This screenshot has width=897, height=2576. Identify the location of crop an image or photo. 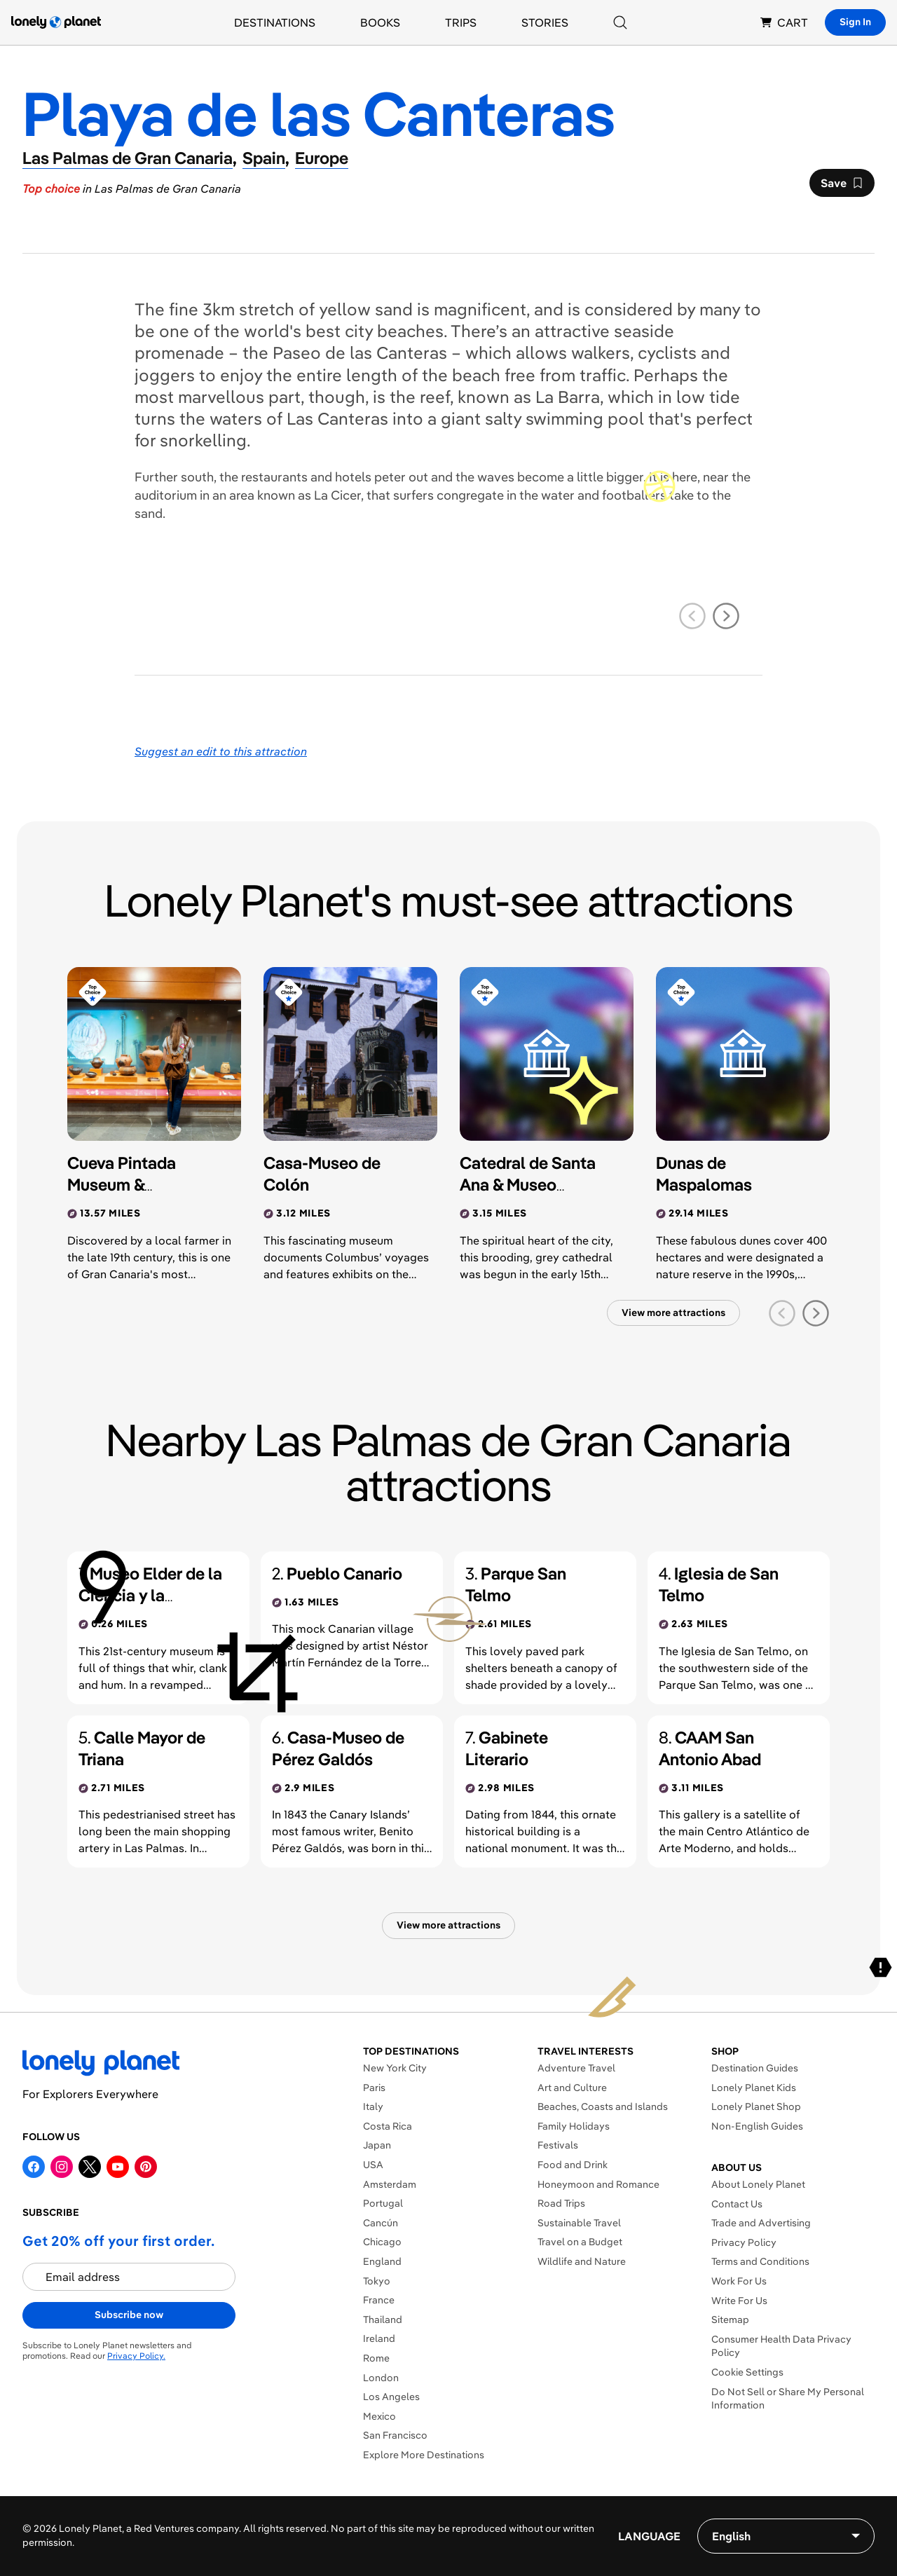
(257, 1672).